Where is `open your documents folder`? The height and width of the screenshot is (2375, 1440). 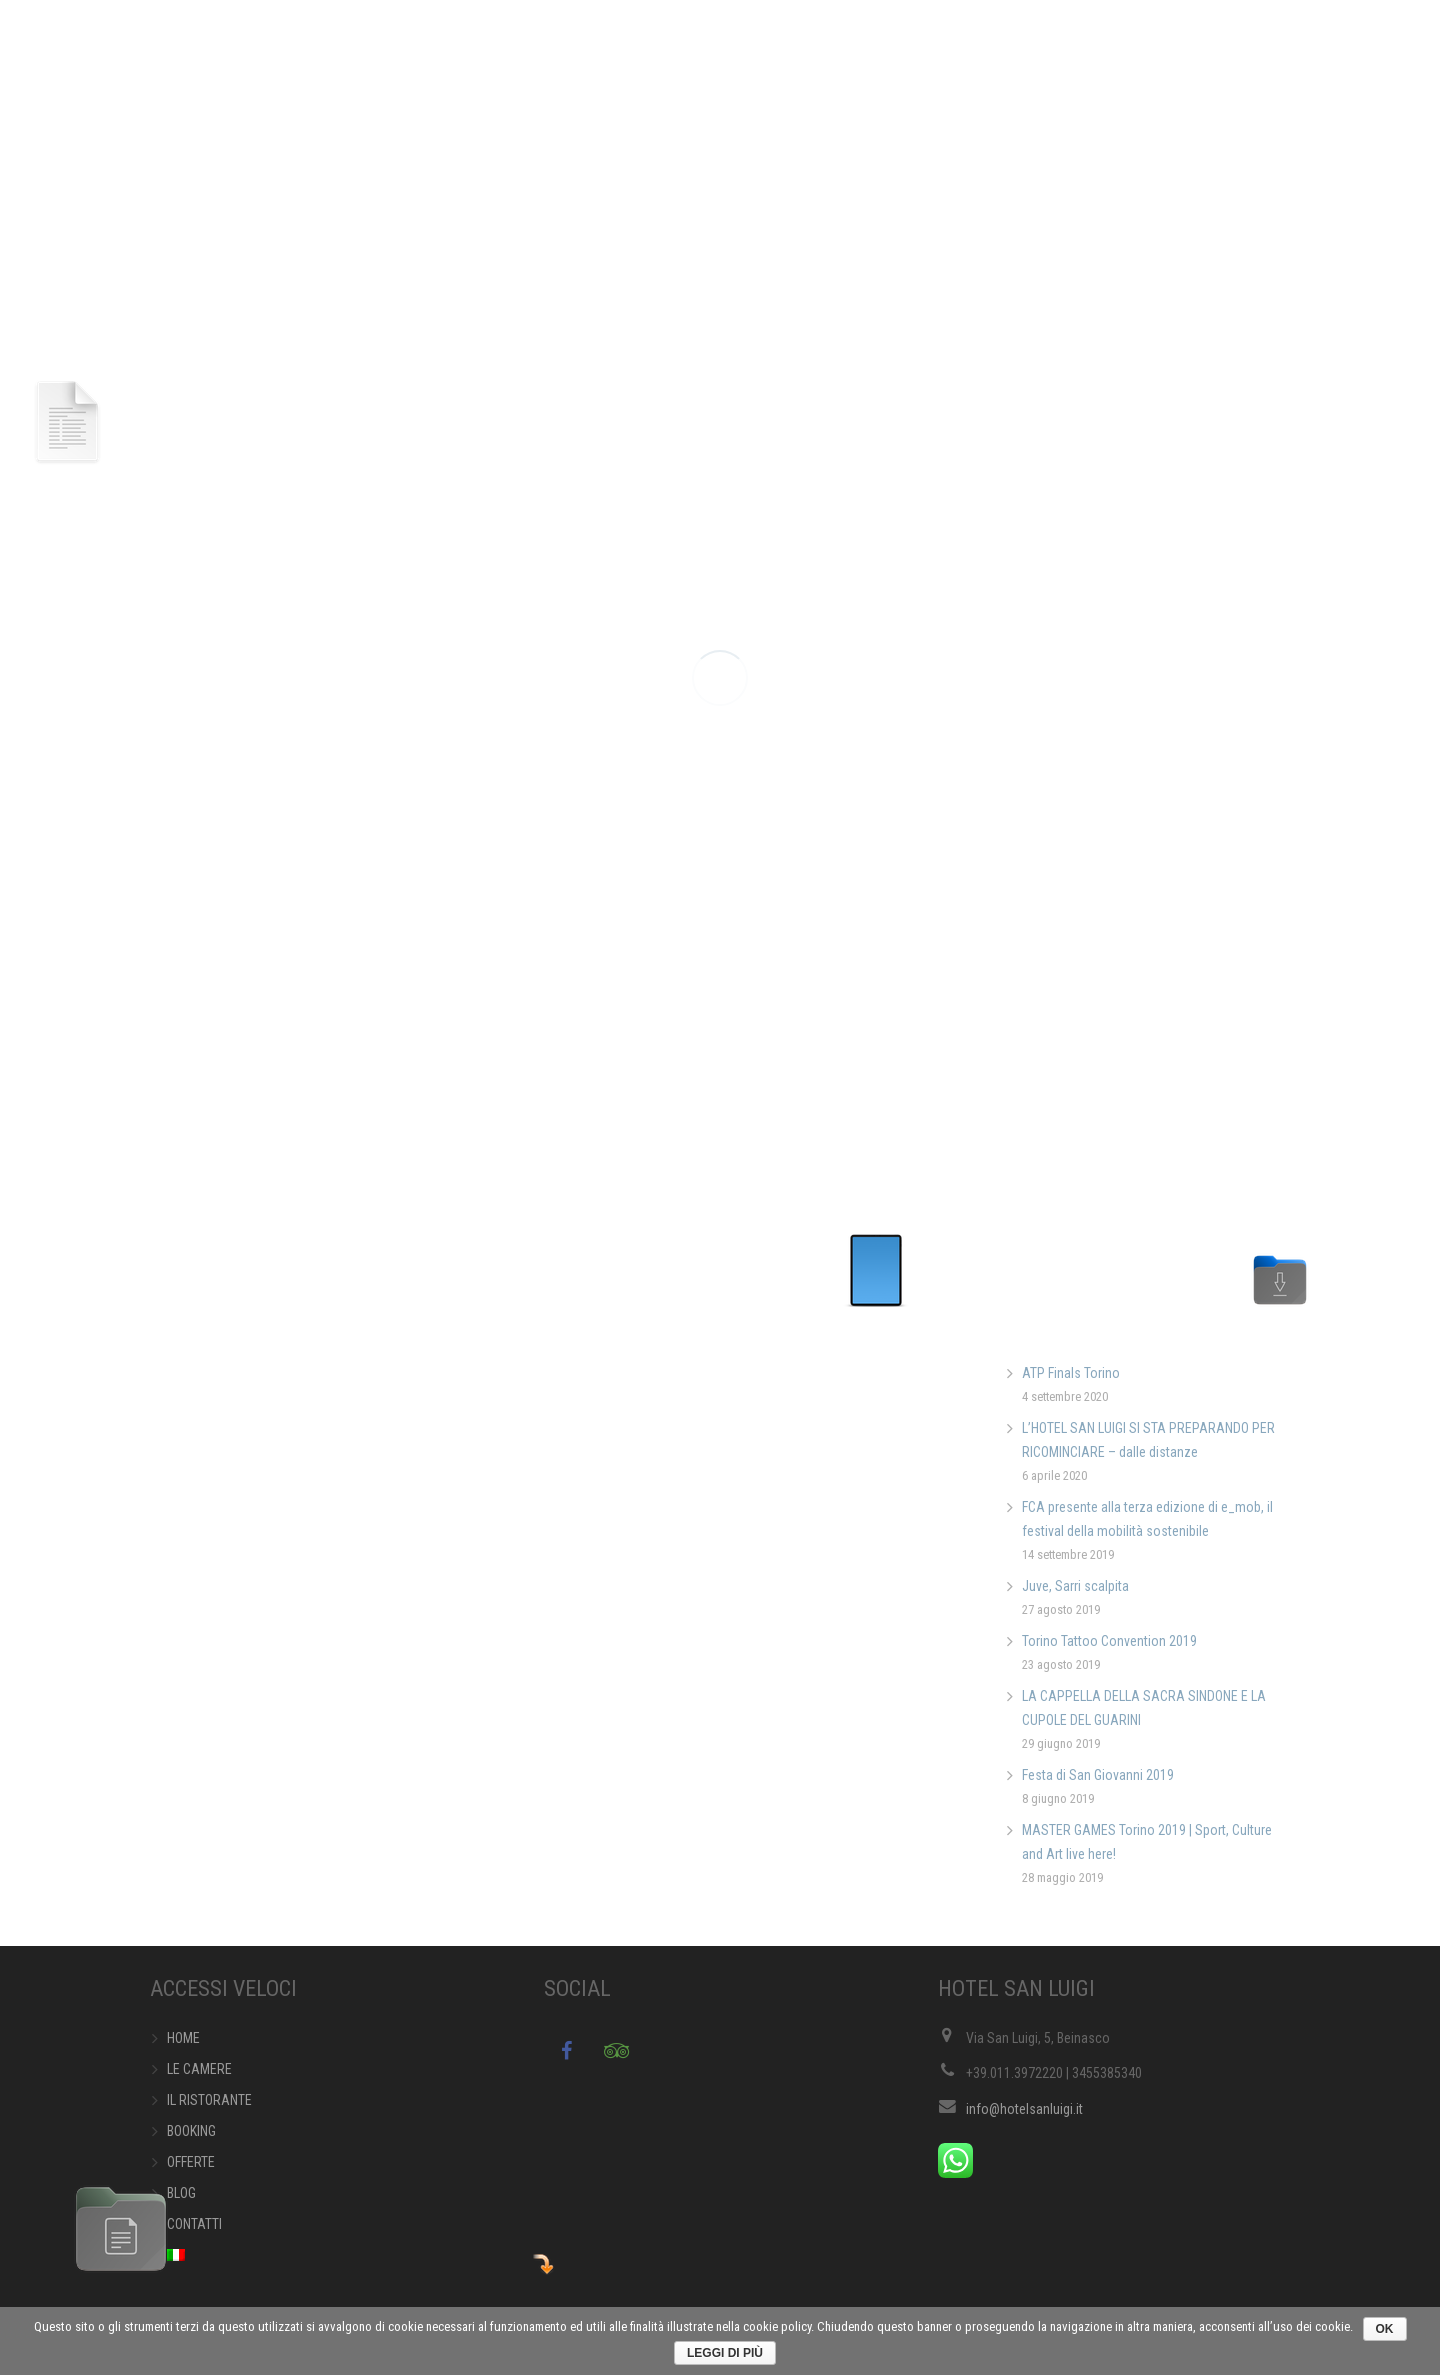
open your documents folder is located at coordinates (121, 2229).